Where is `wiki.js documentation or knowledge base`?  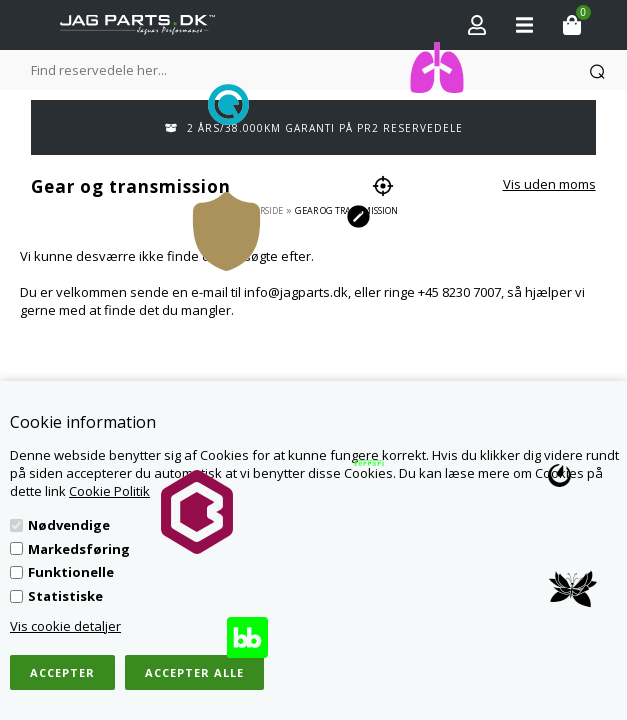 wiki.js documentation or knowledge base is located at coordinates (573, 589).